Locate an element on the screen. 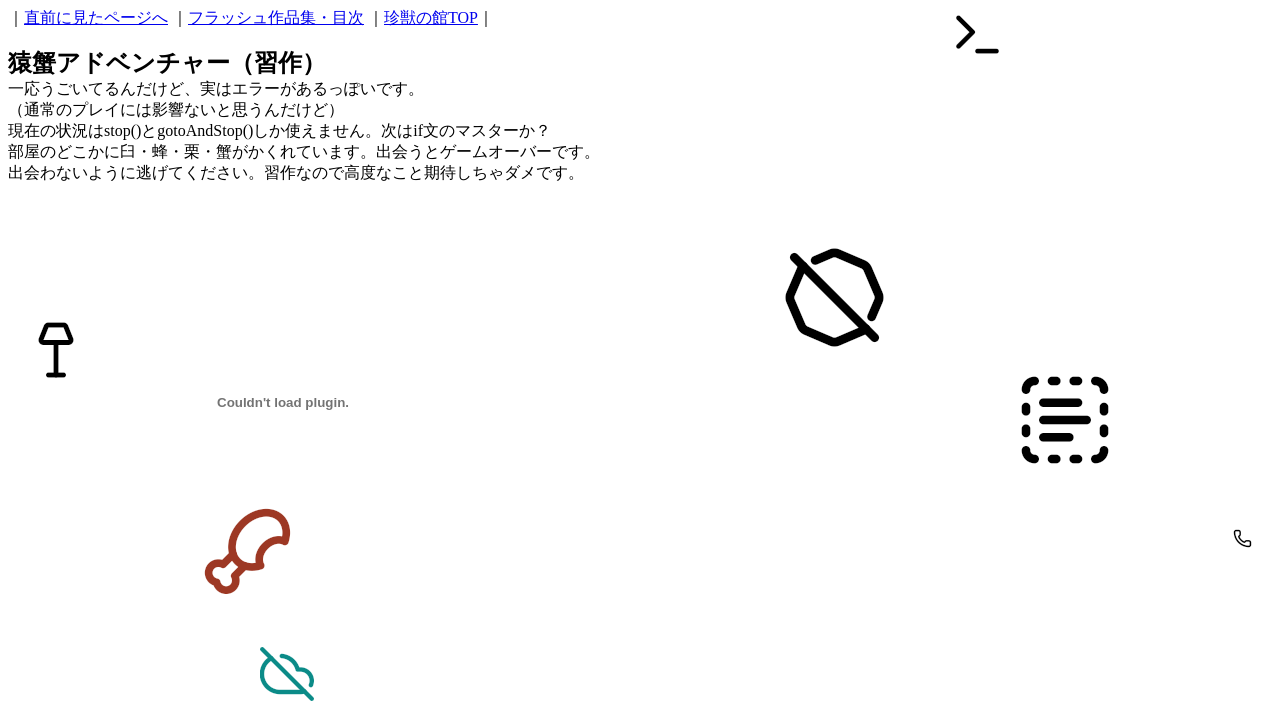 Image resolution: width=1280 pixels, height=720 pixels. make a phone call is located at coordinates (1242, 538).